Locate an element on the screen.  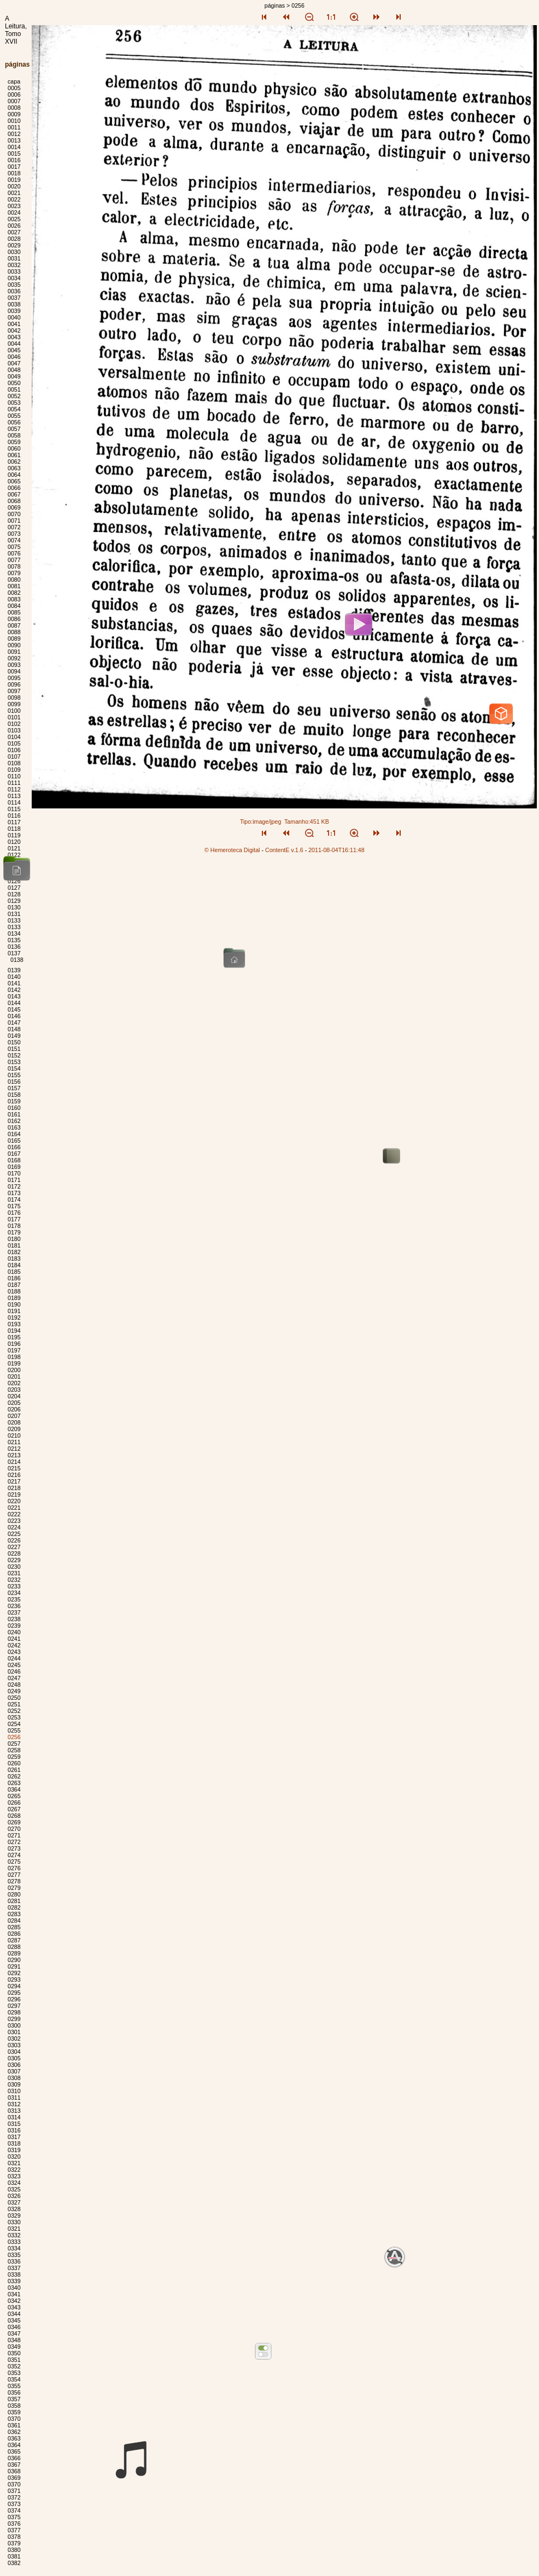
open a 3D model file in OBJ format is located at coordinates (501, 713).